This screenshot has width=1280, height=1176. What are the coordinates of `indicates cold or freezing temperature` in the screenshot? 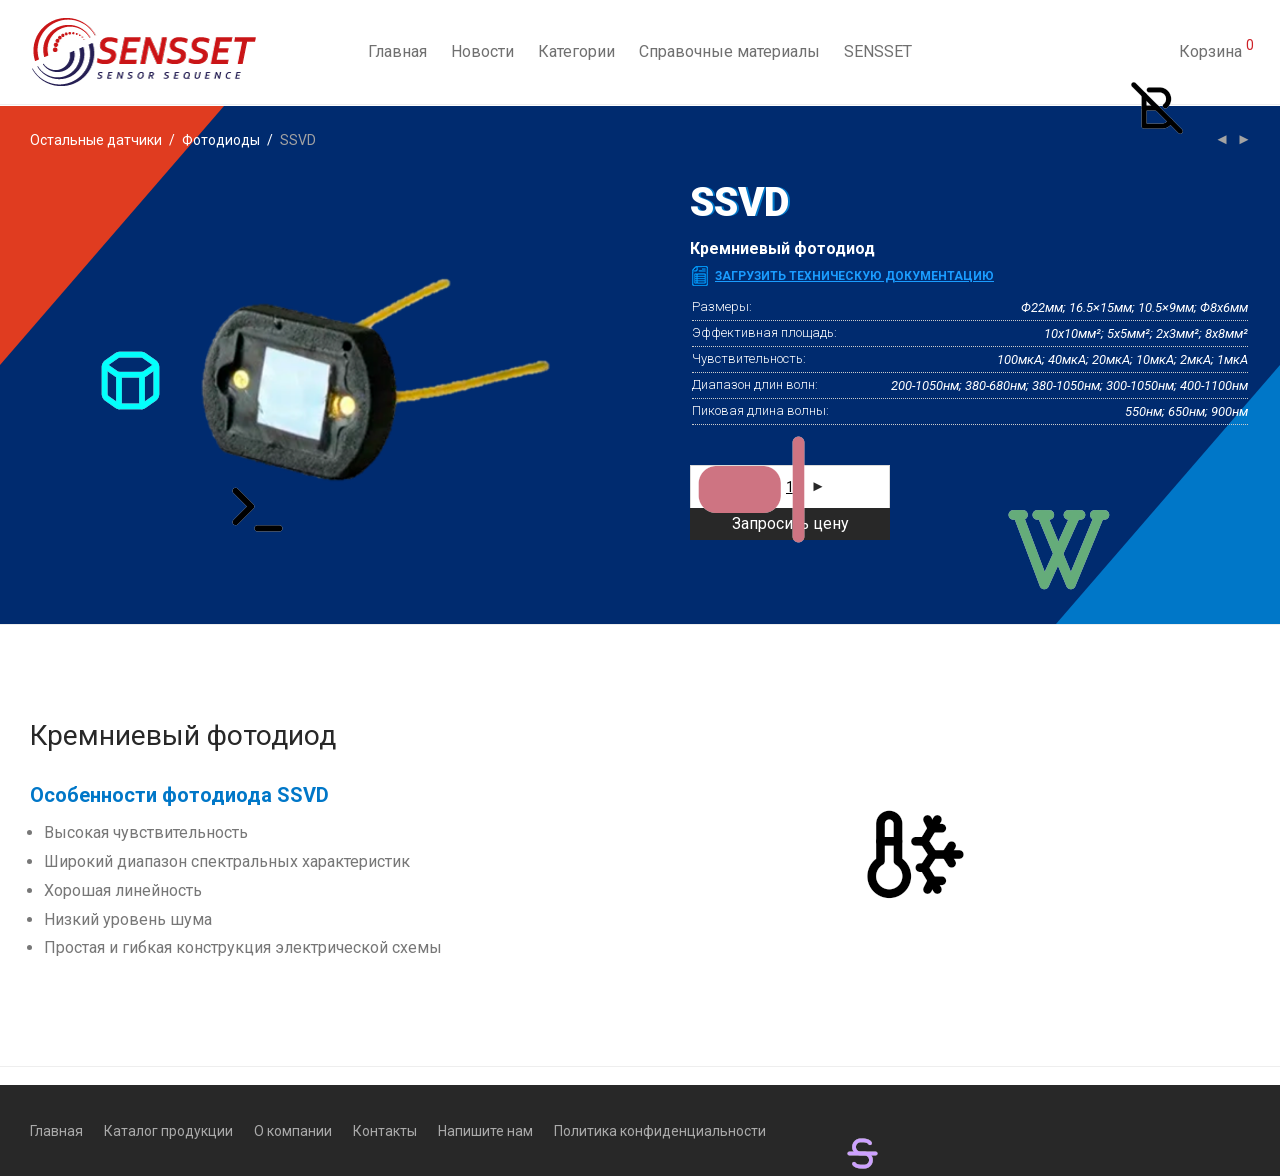 It's located at (915, 854).